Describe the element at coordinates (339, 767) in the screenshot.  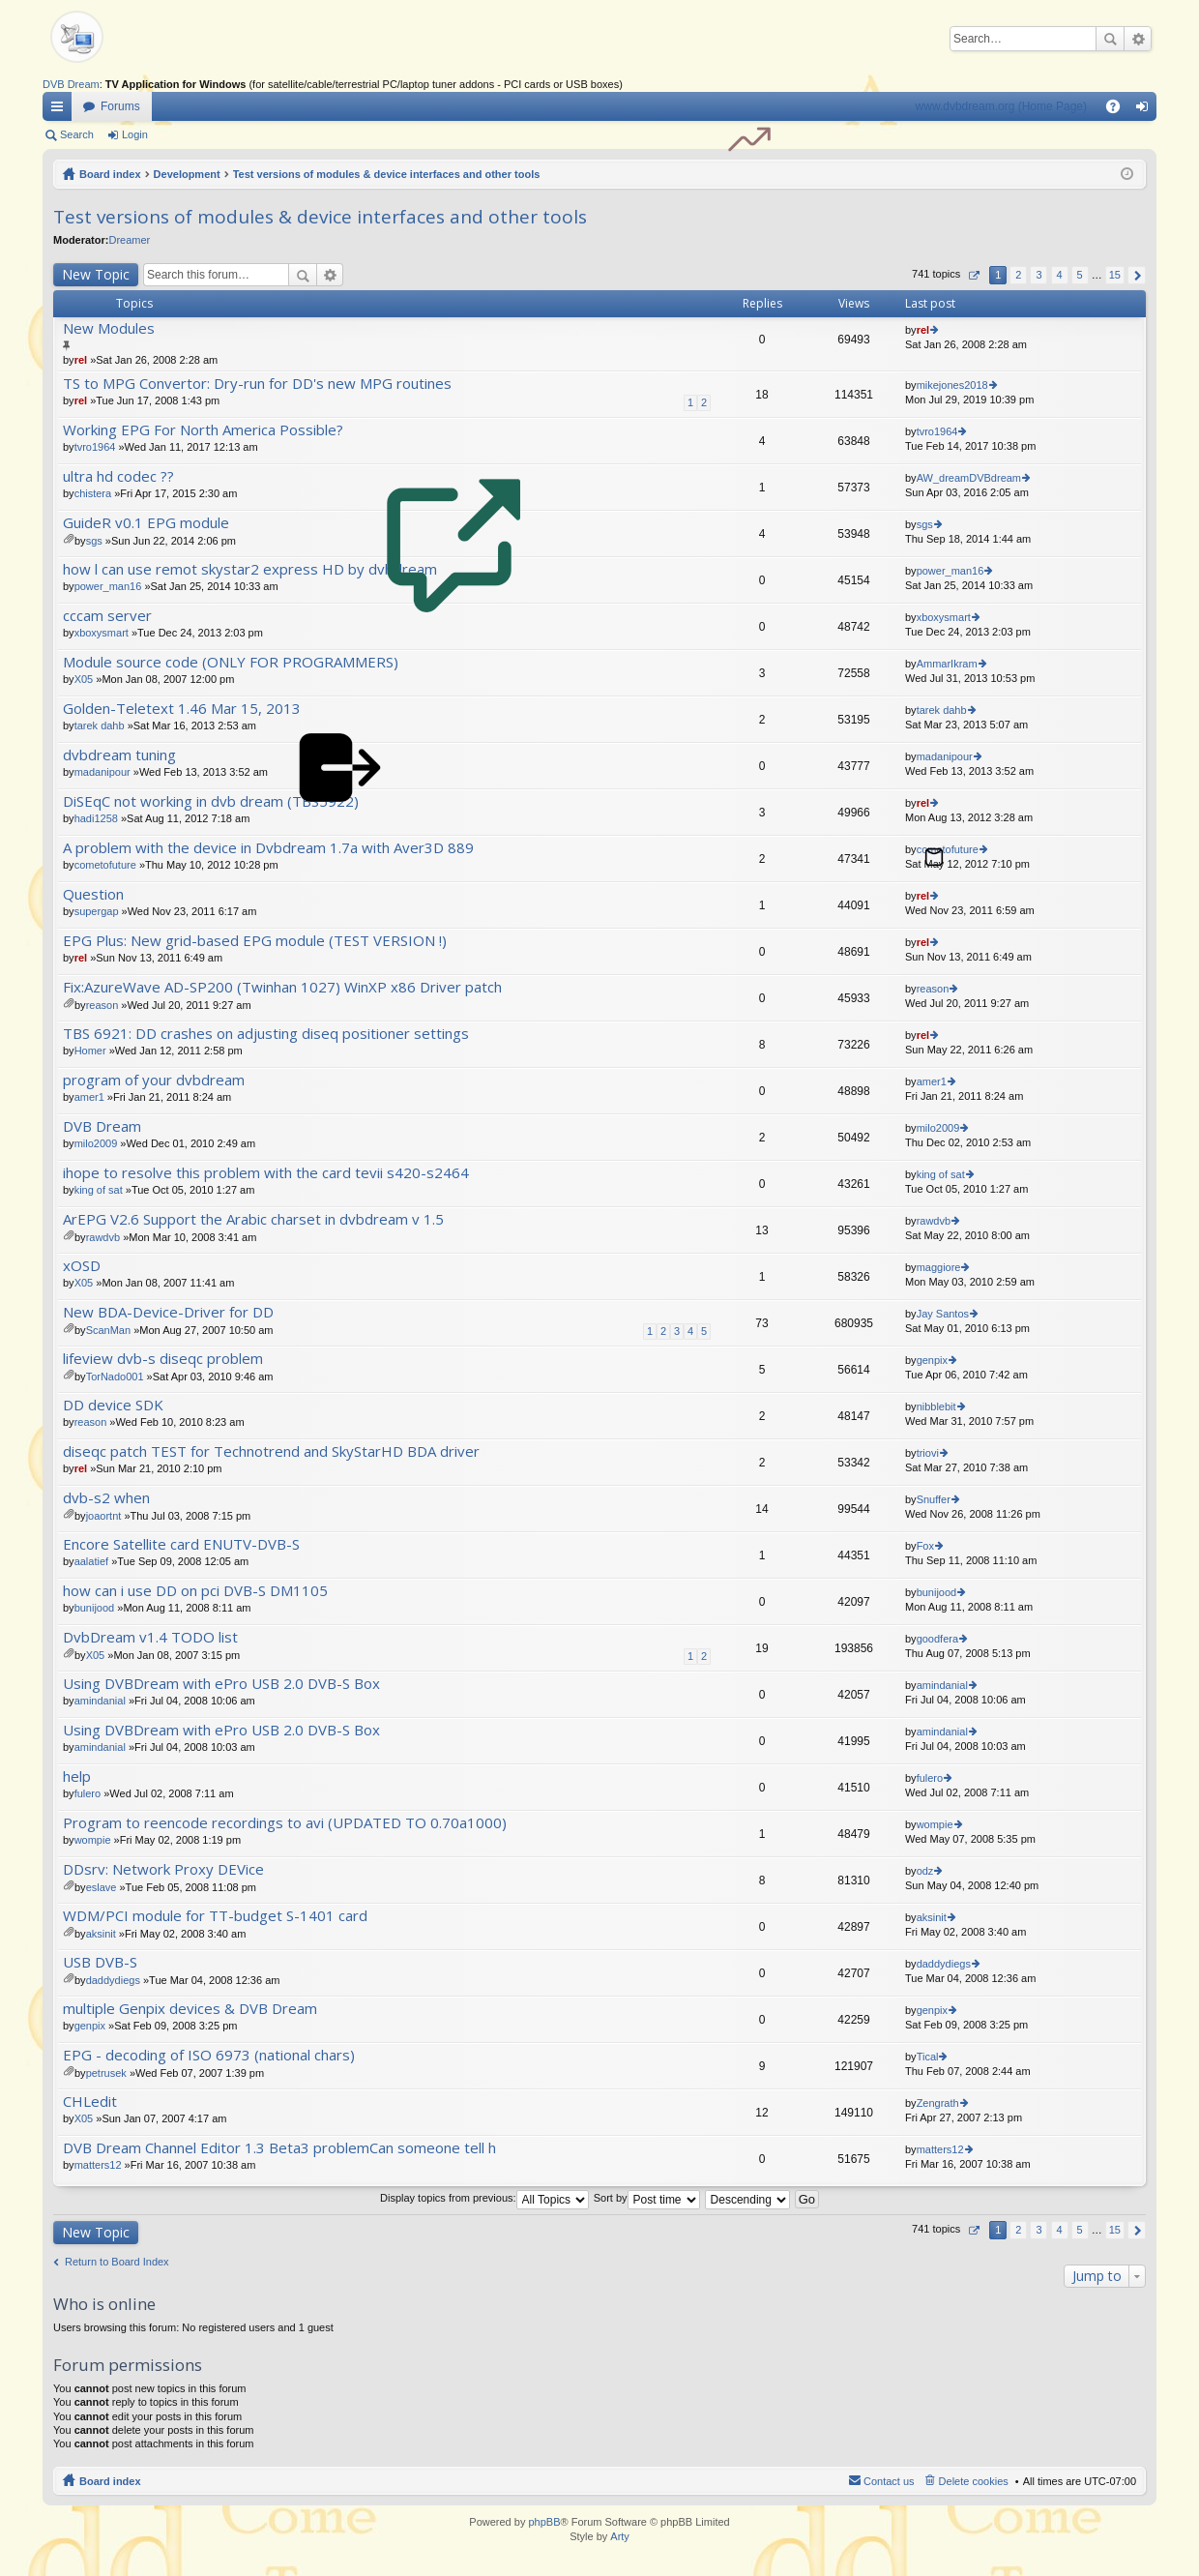
I see `log out of your account` at that location.